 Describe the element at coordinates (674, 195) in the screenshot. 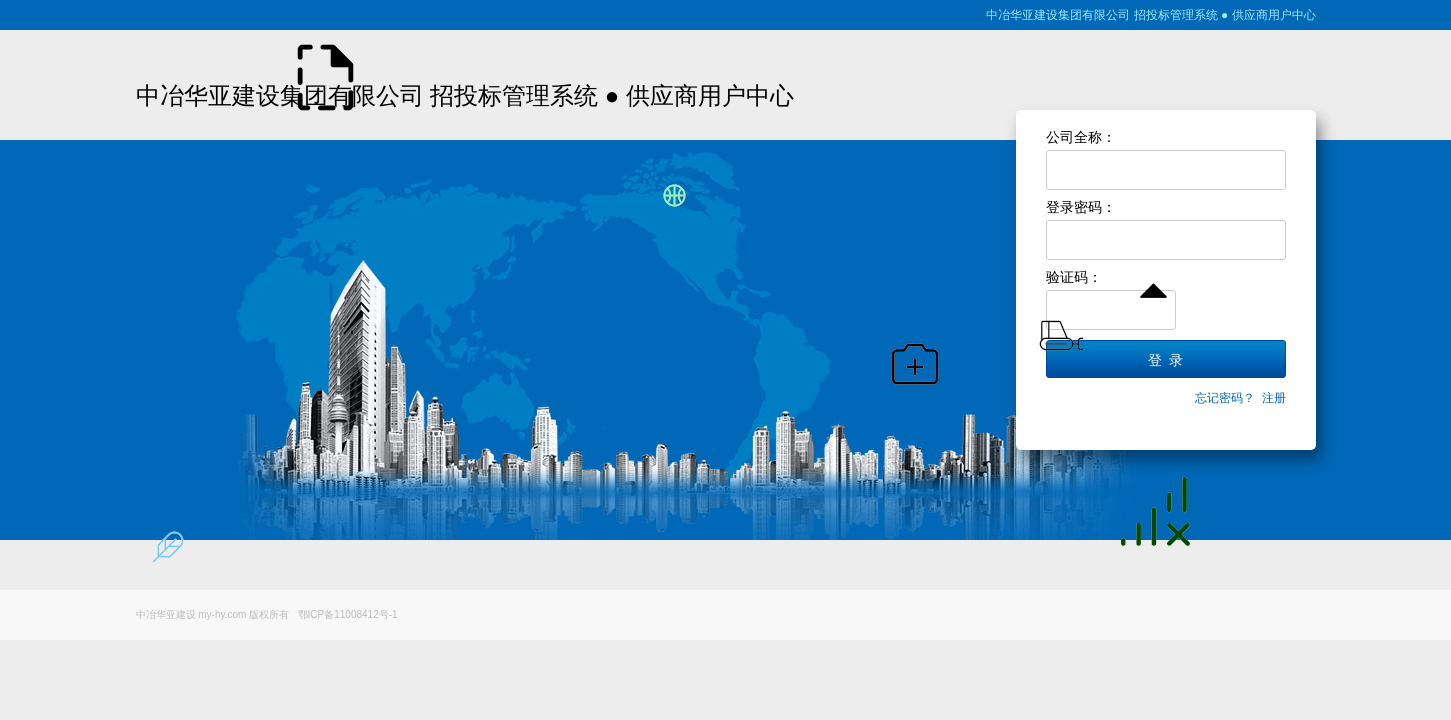

I see `access sports or basketball-related content` at that location.